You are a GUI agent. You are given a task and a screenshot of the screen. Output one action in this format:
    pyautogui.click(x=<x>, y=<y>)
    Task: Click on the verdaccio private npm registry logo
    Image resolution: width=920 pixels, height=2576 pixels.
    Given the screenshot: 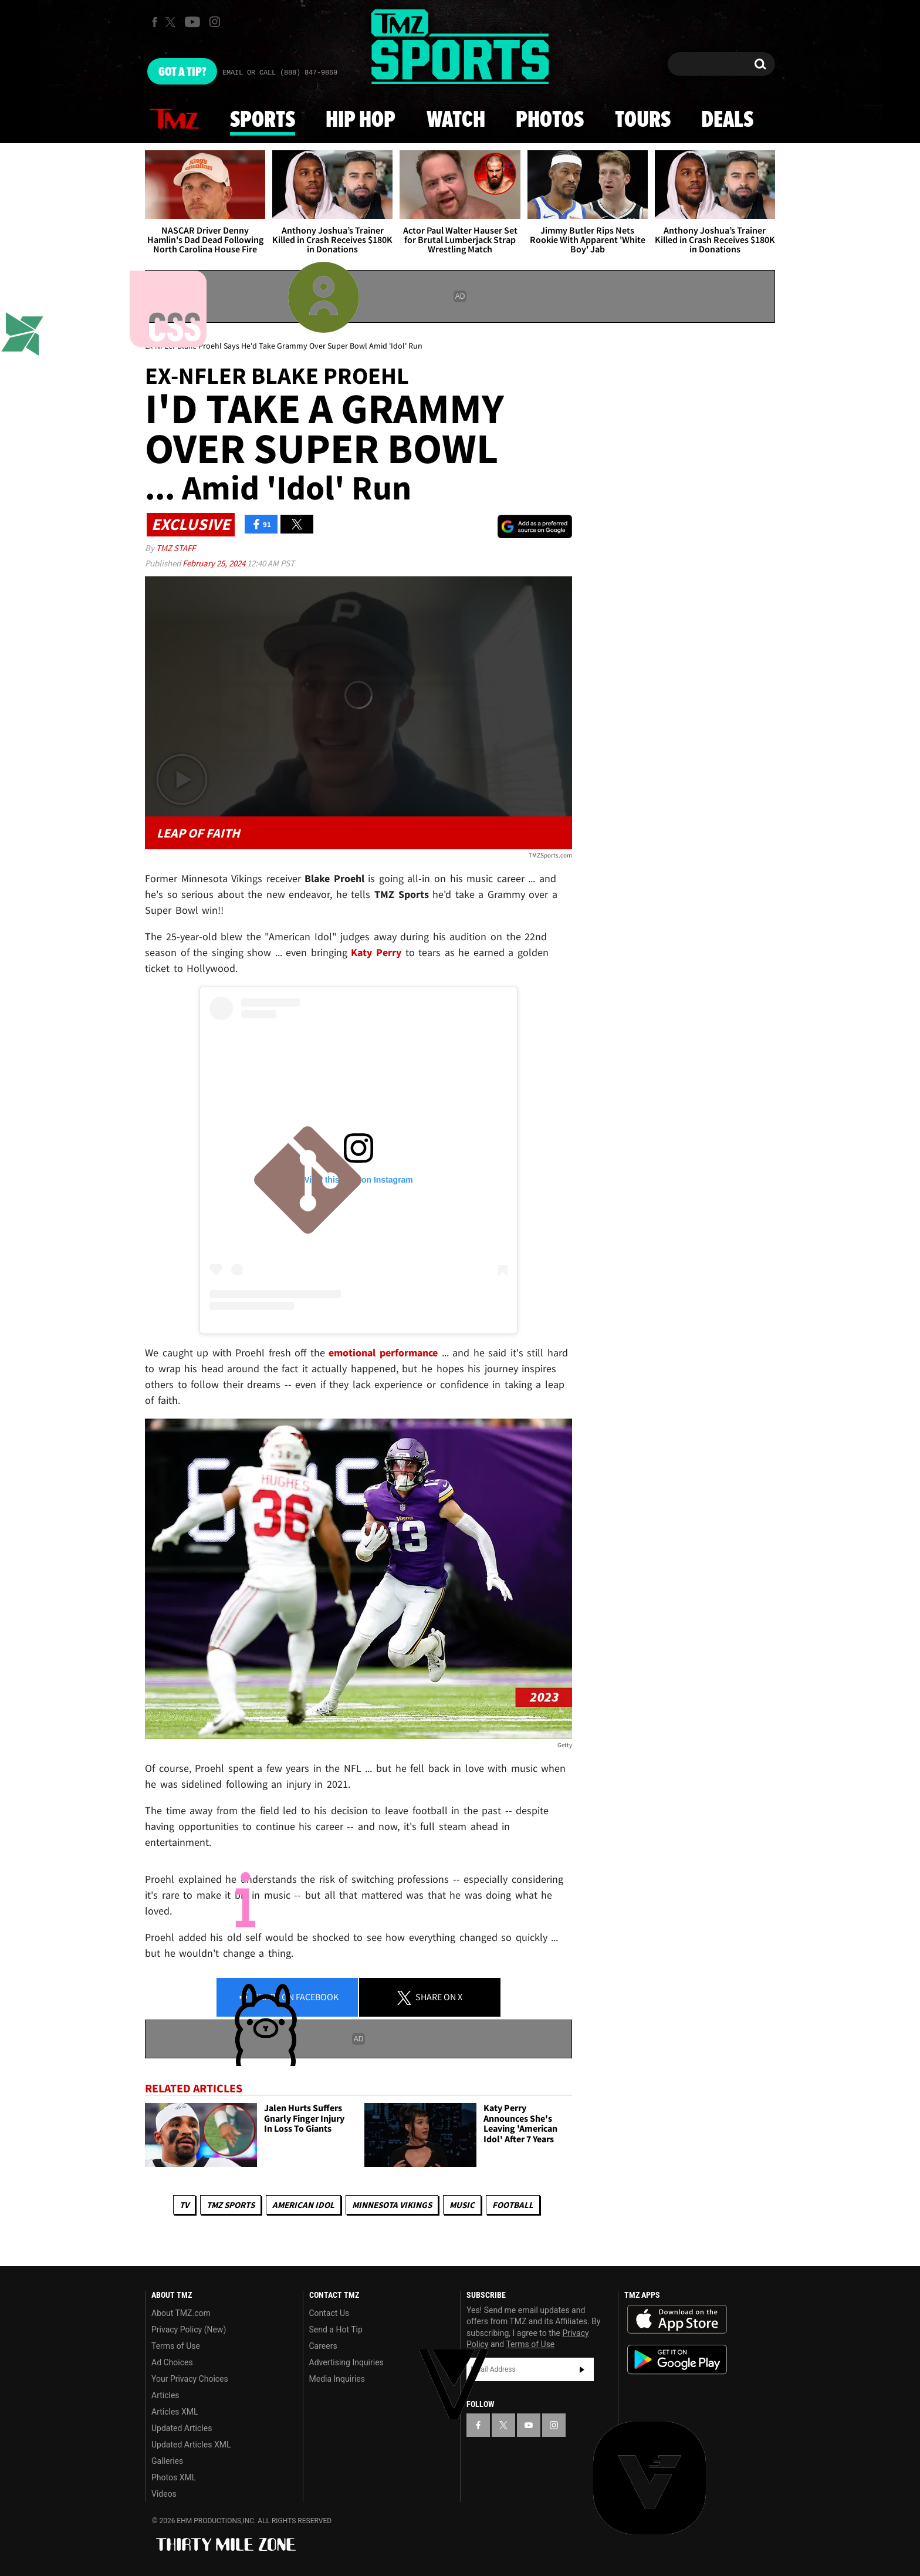 What is the action you would take?
    pyautogui.click(x=650, y=2478)
    